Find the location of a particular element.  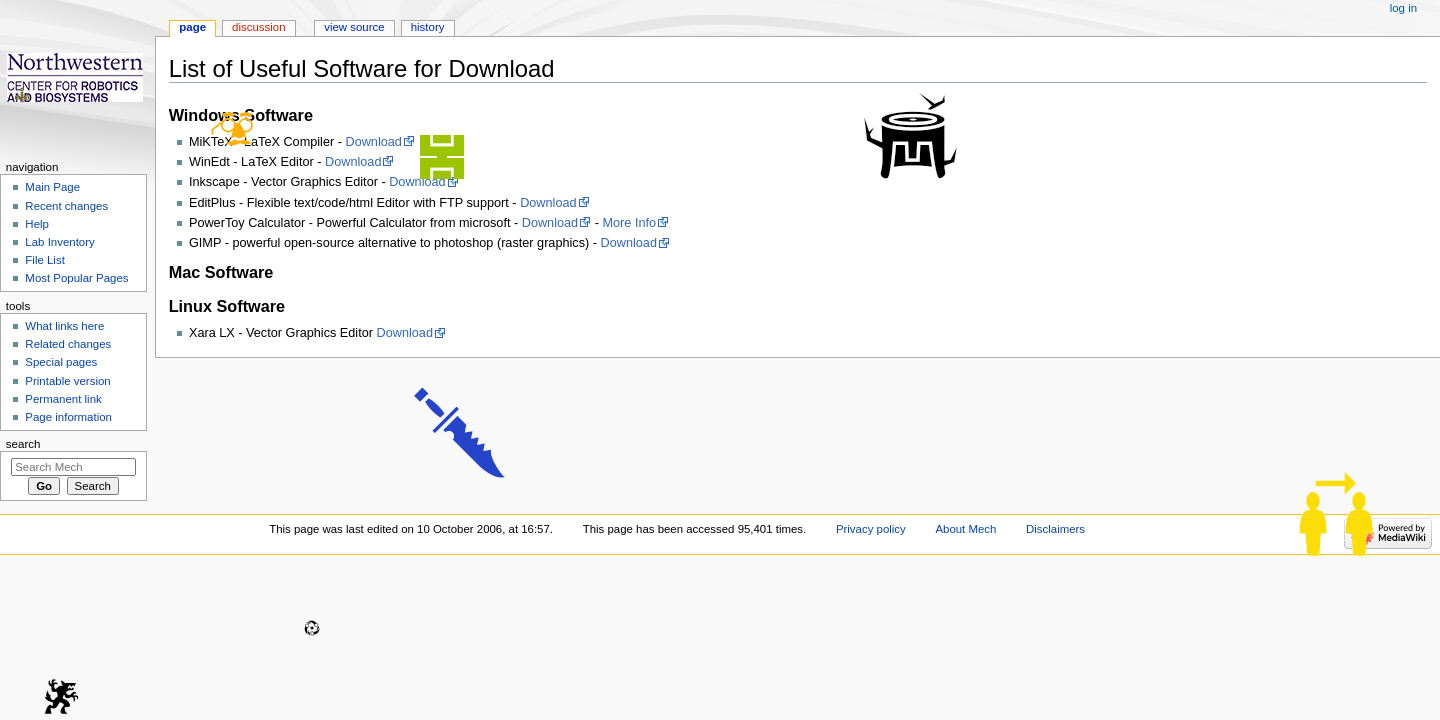

abstract game element or tile is located at coordinates (442, 157).